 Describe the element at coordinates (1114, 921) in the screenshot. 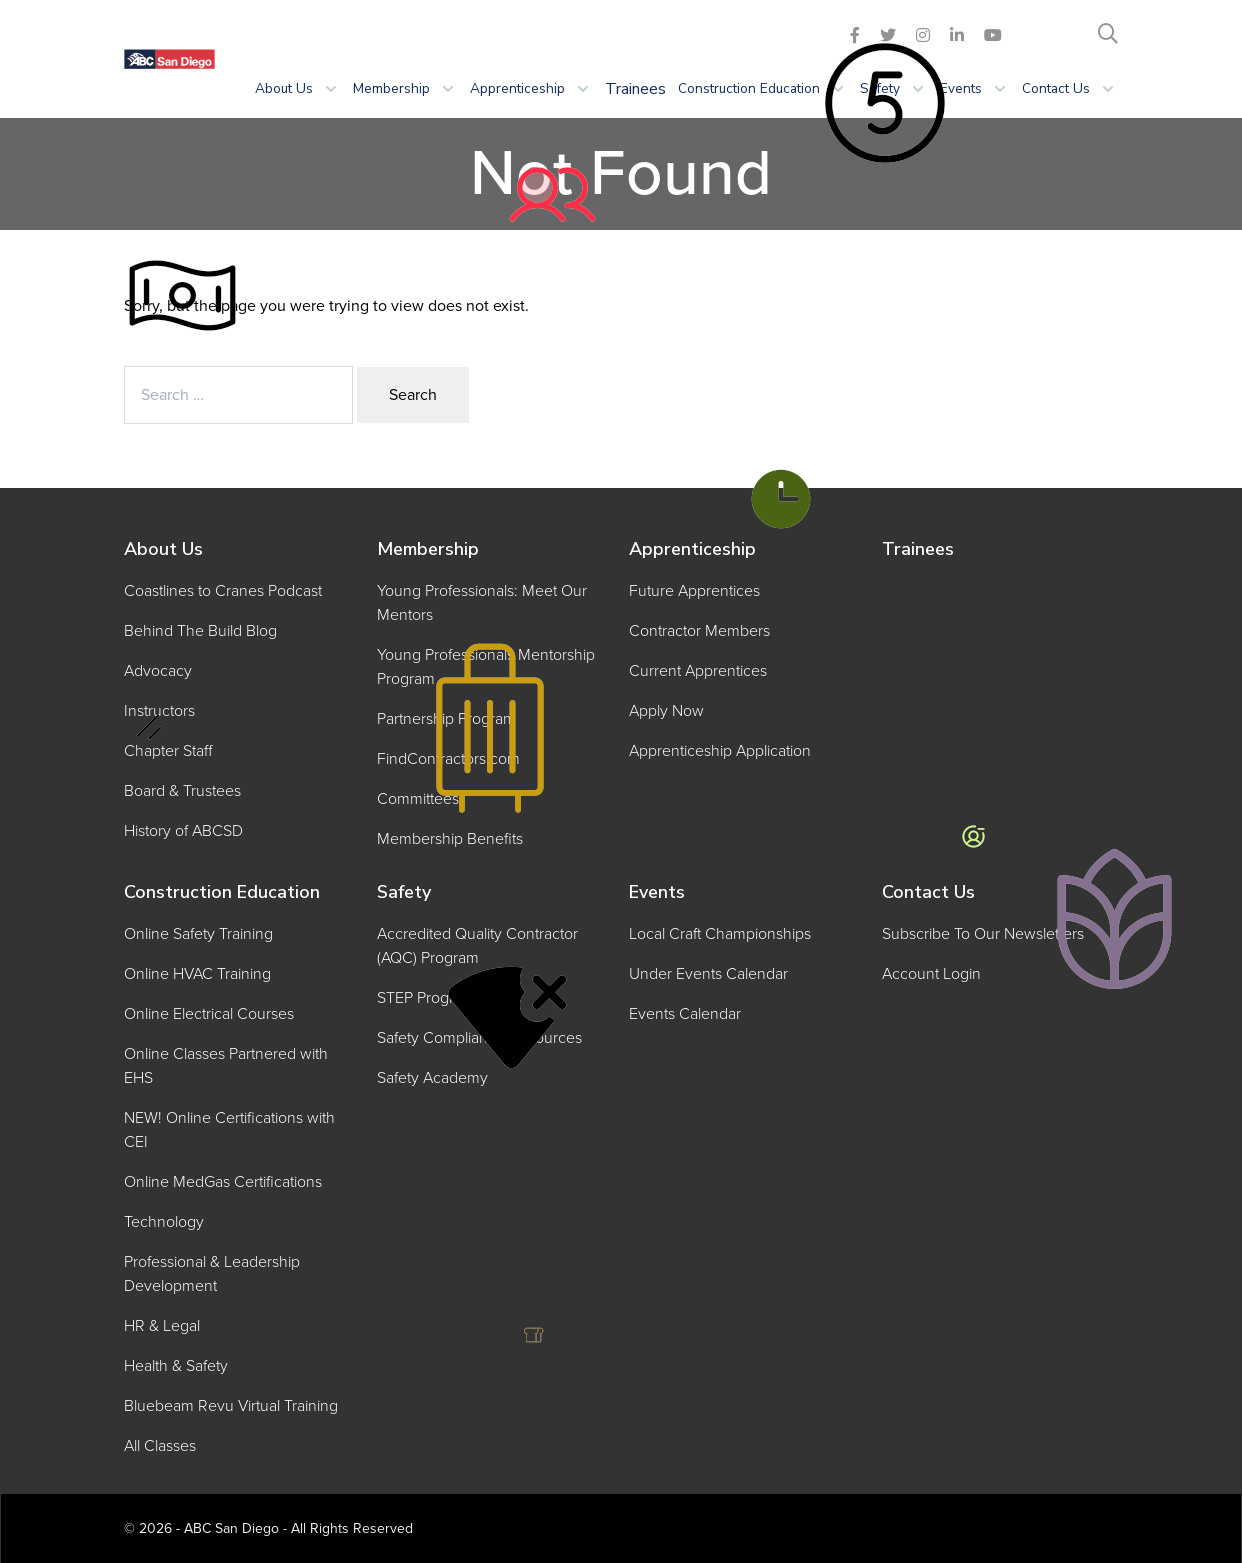

I see `filter by grain or wheat products` at that location.